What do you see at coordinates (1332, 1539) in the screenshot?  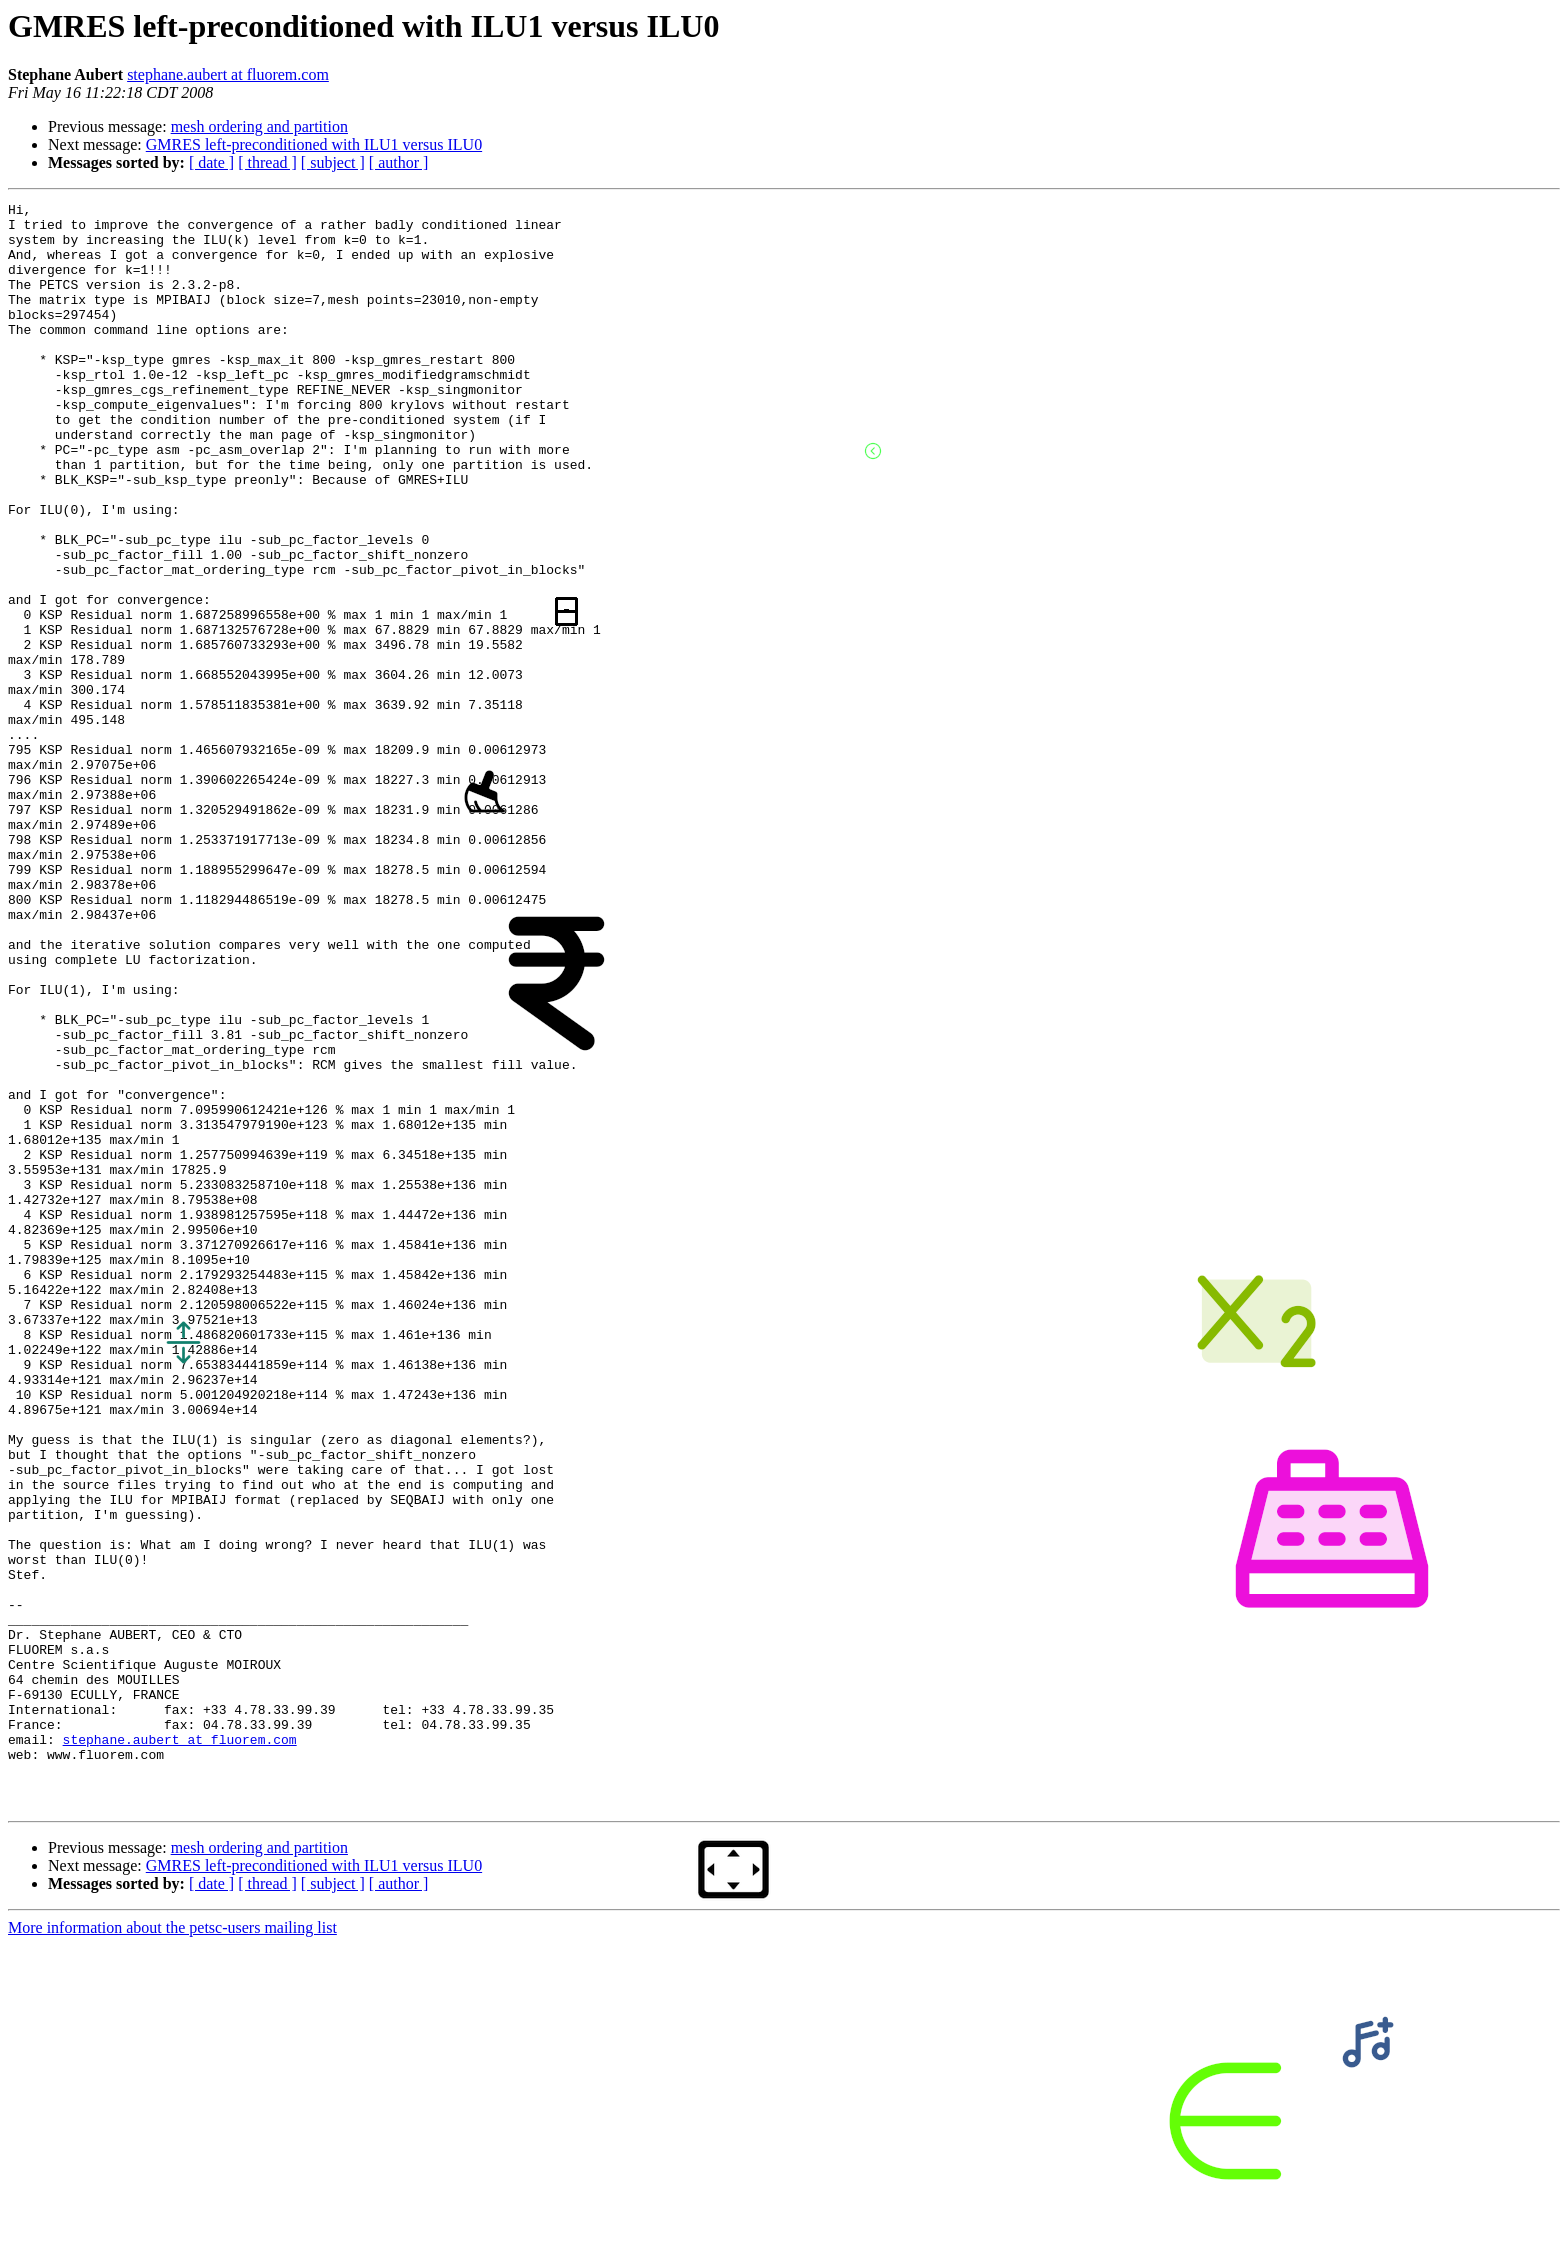 I see `access point of sale or checkout` at bounding box center [1332, 1539].